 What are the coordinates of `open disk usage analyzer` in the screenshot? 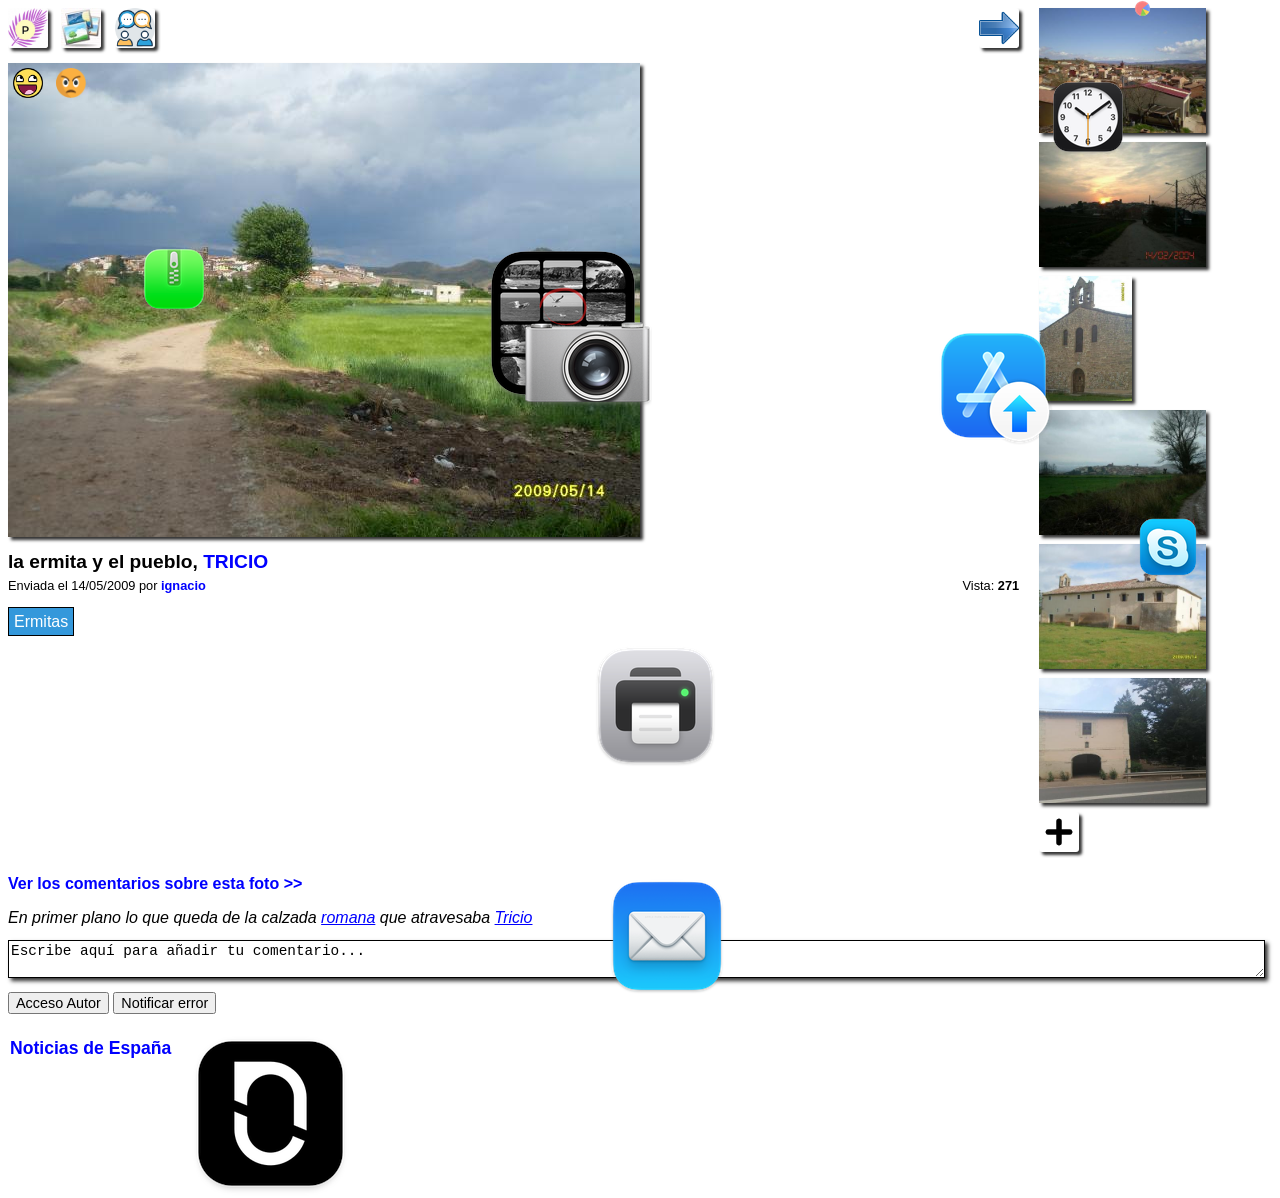 It's located at (1142, 8).